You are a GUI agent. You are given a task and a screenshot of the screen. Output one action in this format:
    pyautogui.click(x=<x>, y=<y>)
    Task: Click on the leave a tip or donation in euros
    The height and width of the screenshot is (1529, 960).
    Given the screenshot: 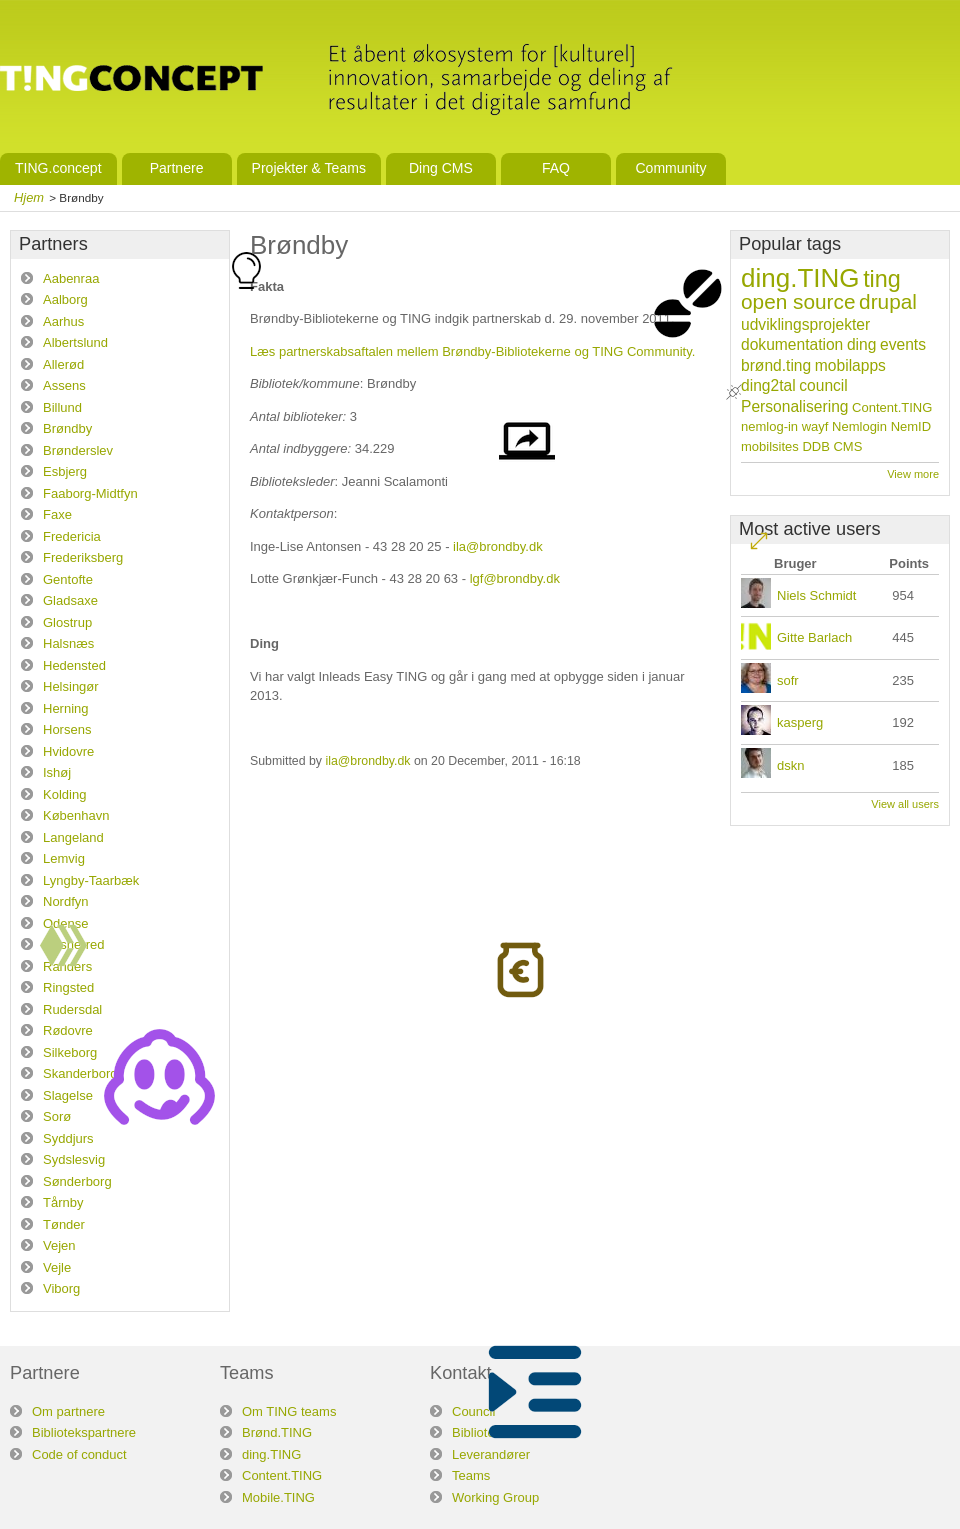 What is the action you would take?
    pyautogui.click(x=520, y=968)
    